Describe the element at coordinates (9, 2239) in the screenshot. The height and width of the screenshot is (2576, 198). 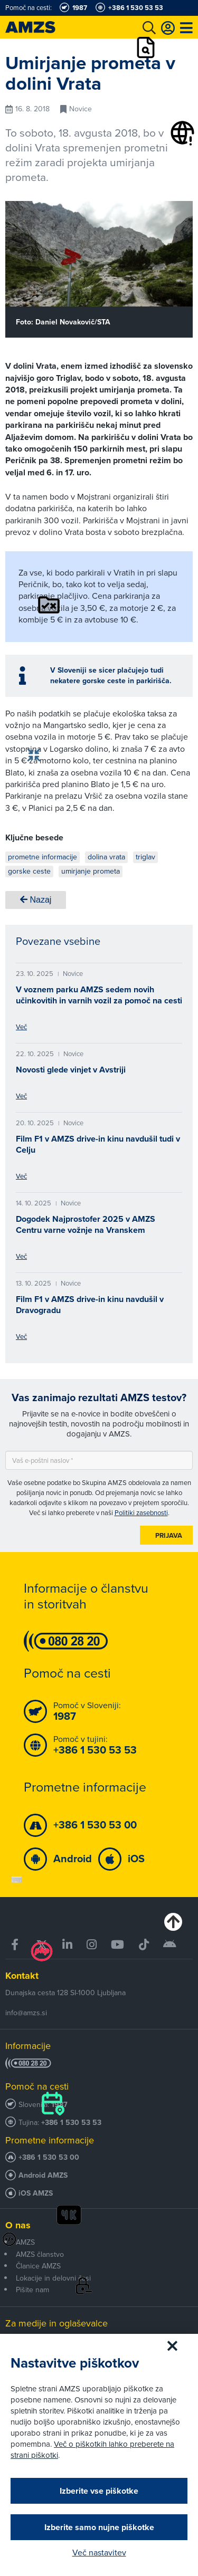
I see `access code or developer settings` at that location.